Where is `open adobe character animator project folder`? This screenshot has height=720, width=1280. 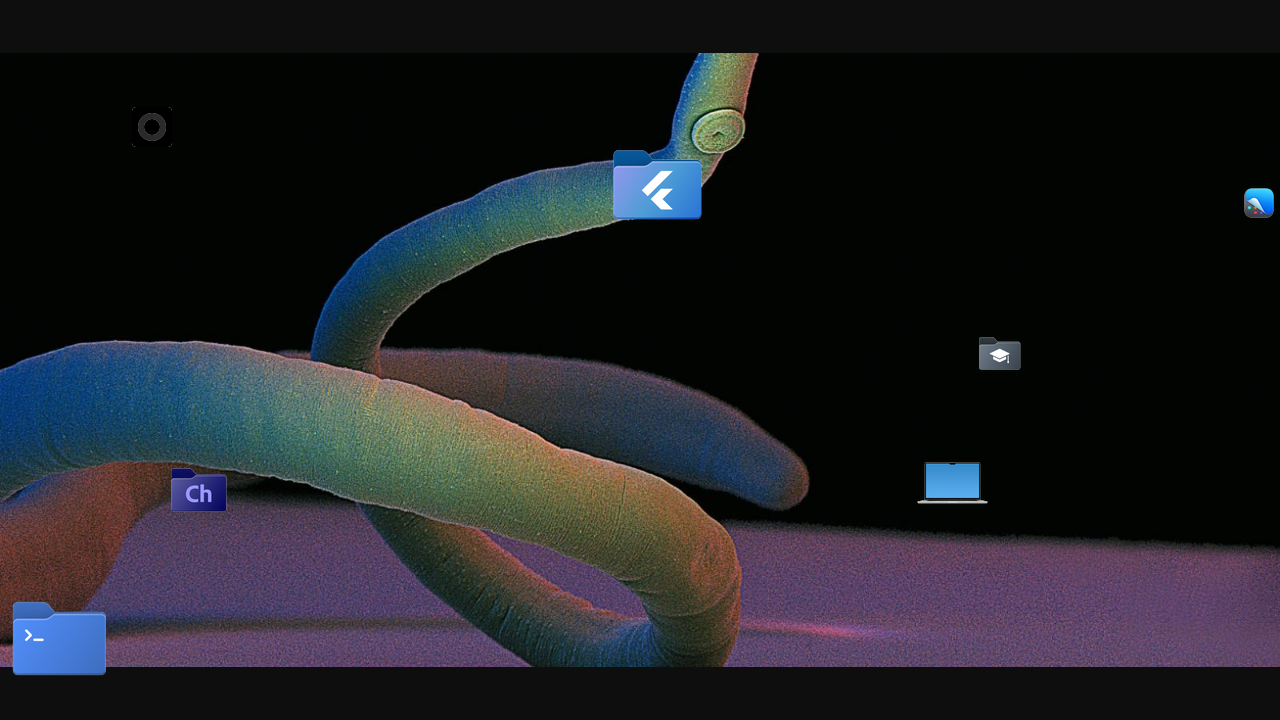
open adobe character animator project folder is located at coordinates (198, 491).